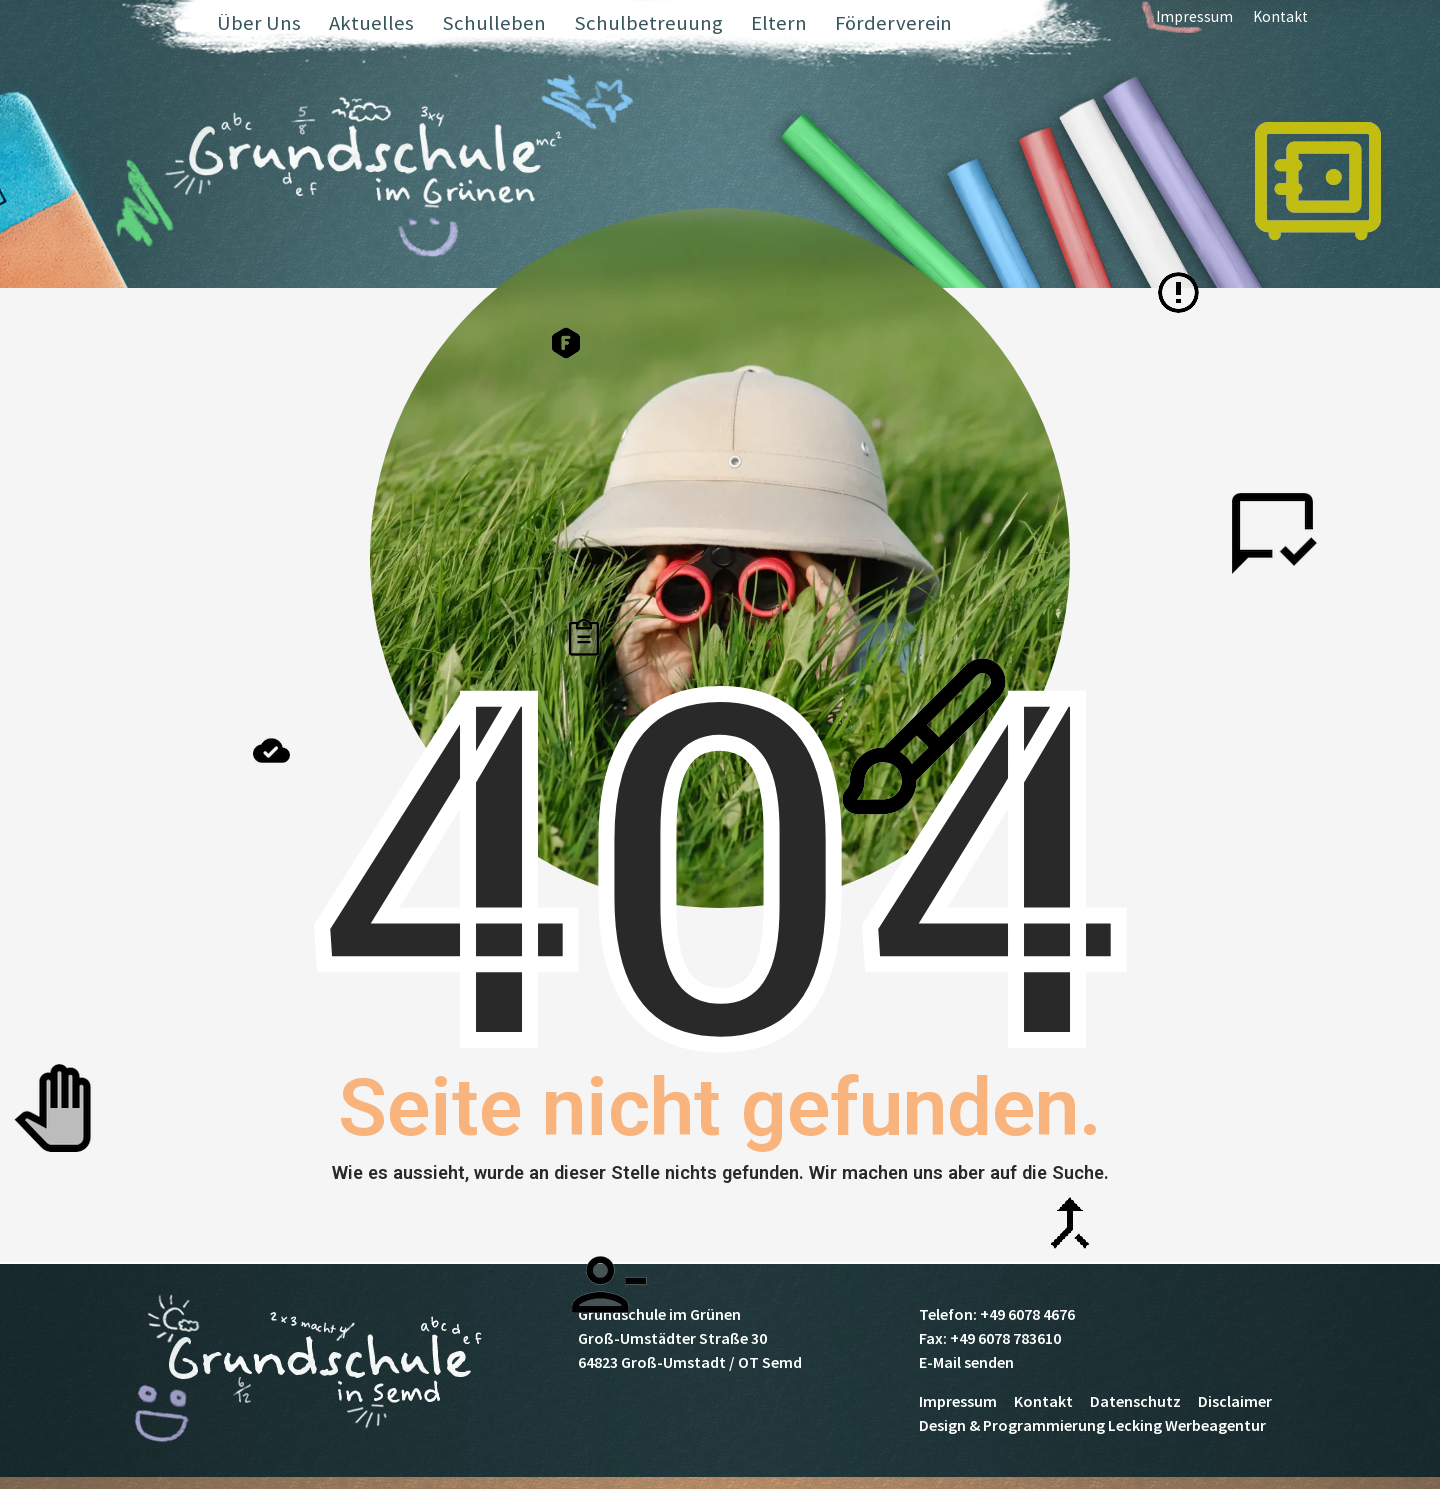  Describe the element at coordinates (566, 343) in the screenshot. I see `indicates a file or item starting with the letter F` at that location.